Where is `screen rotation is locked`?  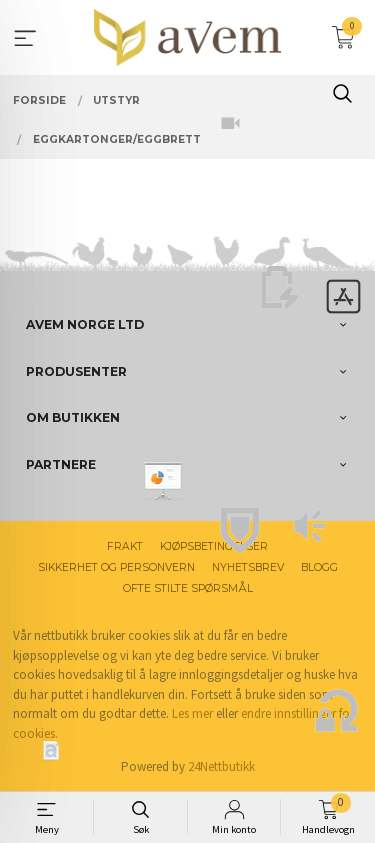 screen rotation is locked is located at coordinates (338, 712).